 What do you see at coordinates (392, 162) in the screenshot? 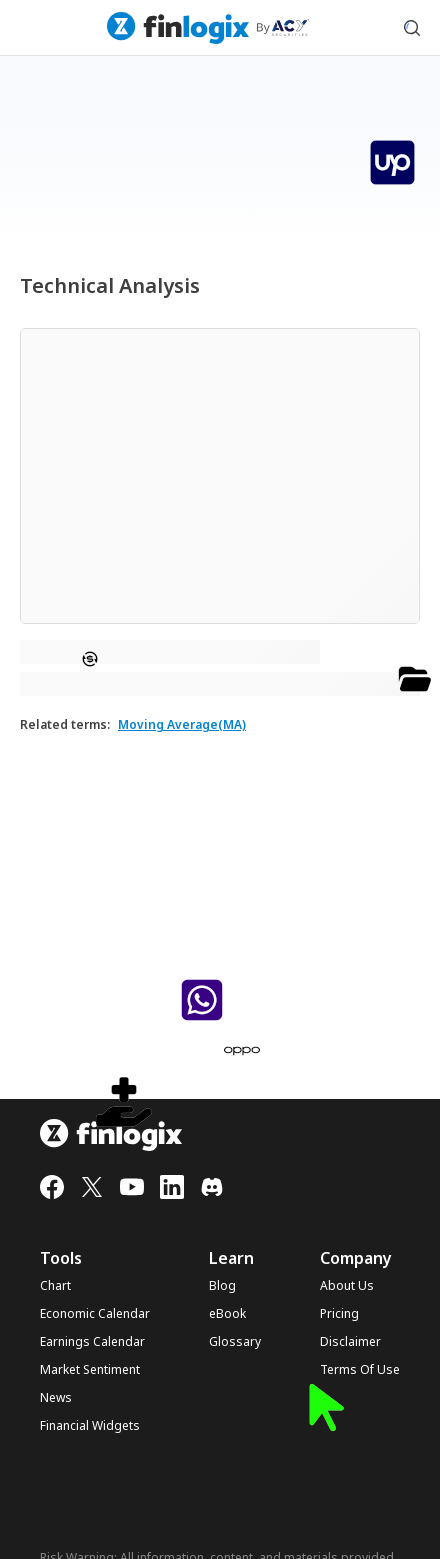
I see `link to upwork freelancer profile` at bounding box center [392, 162].